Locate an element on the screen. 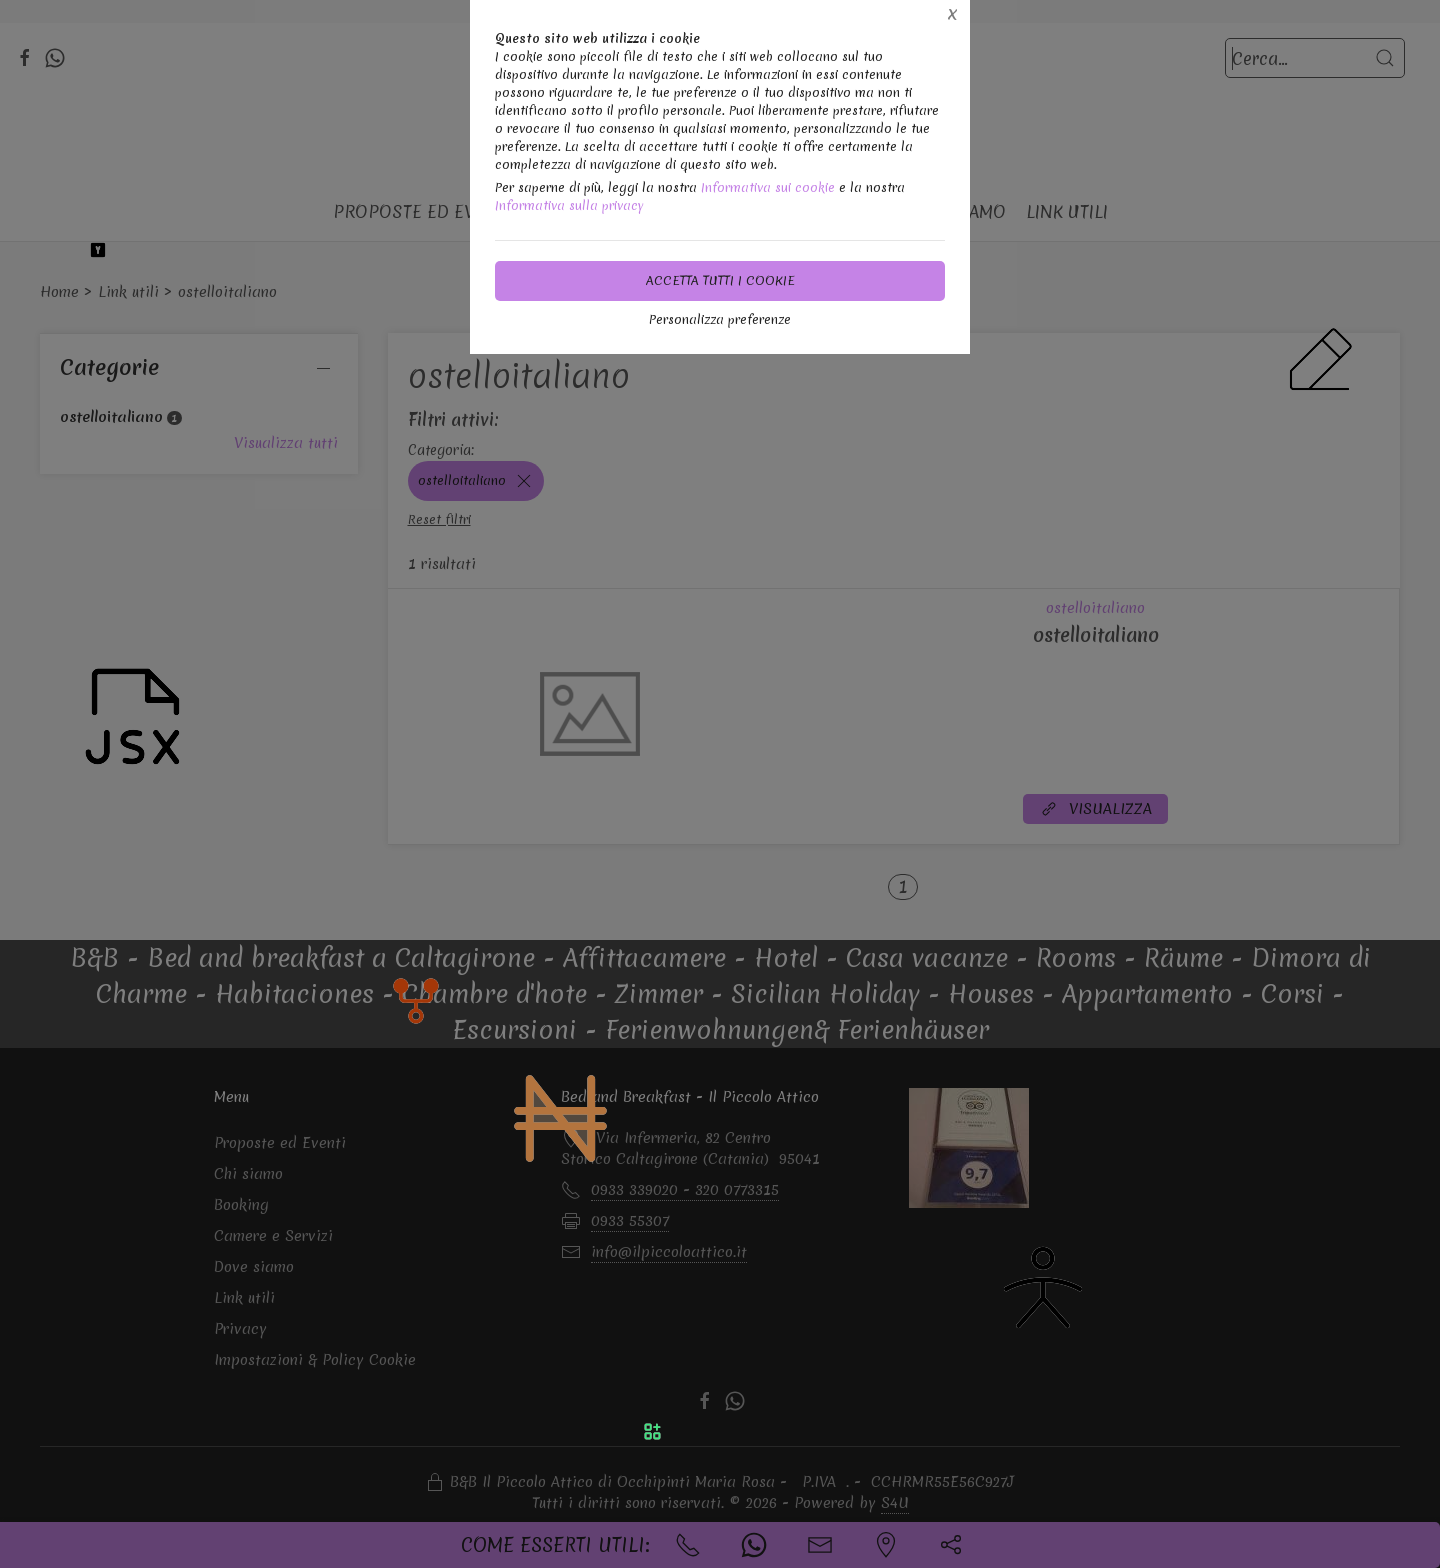 The image size is (1440, 1568). jsx file type indicator is located at coordinates (135, 720).